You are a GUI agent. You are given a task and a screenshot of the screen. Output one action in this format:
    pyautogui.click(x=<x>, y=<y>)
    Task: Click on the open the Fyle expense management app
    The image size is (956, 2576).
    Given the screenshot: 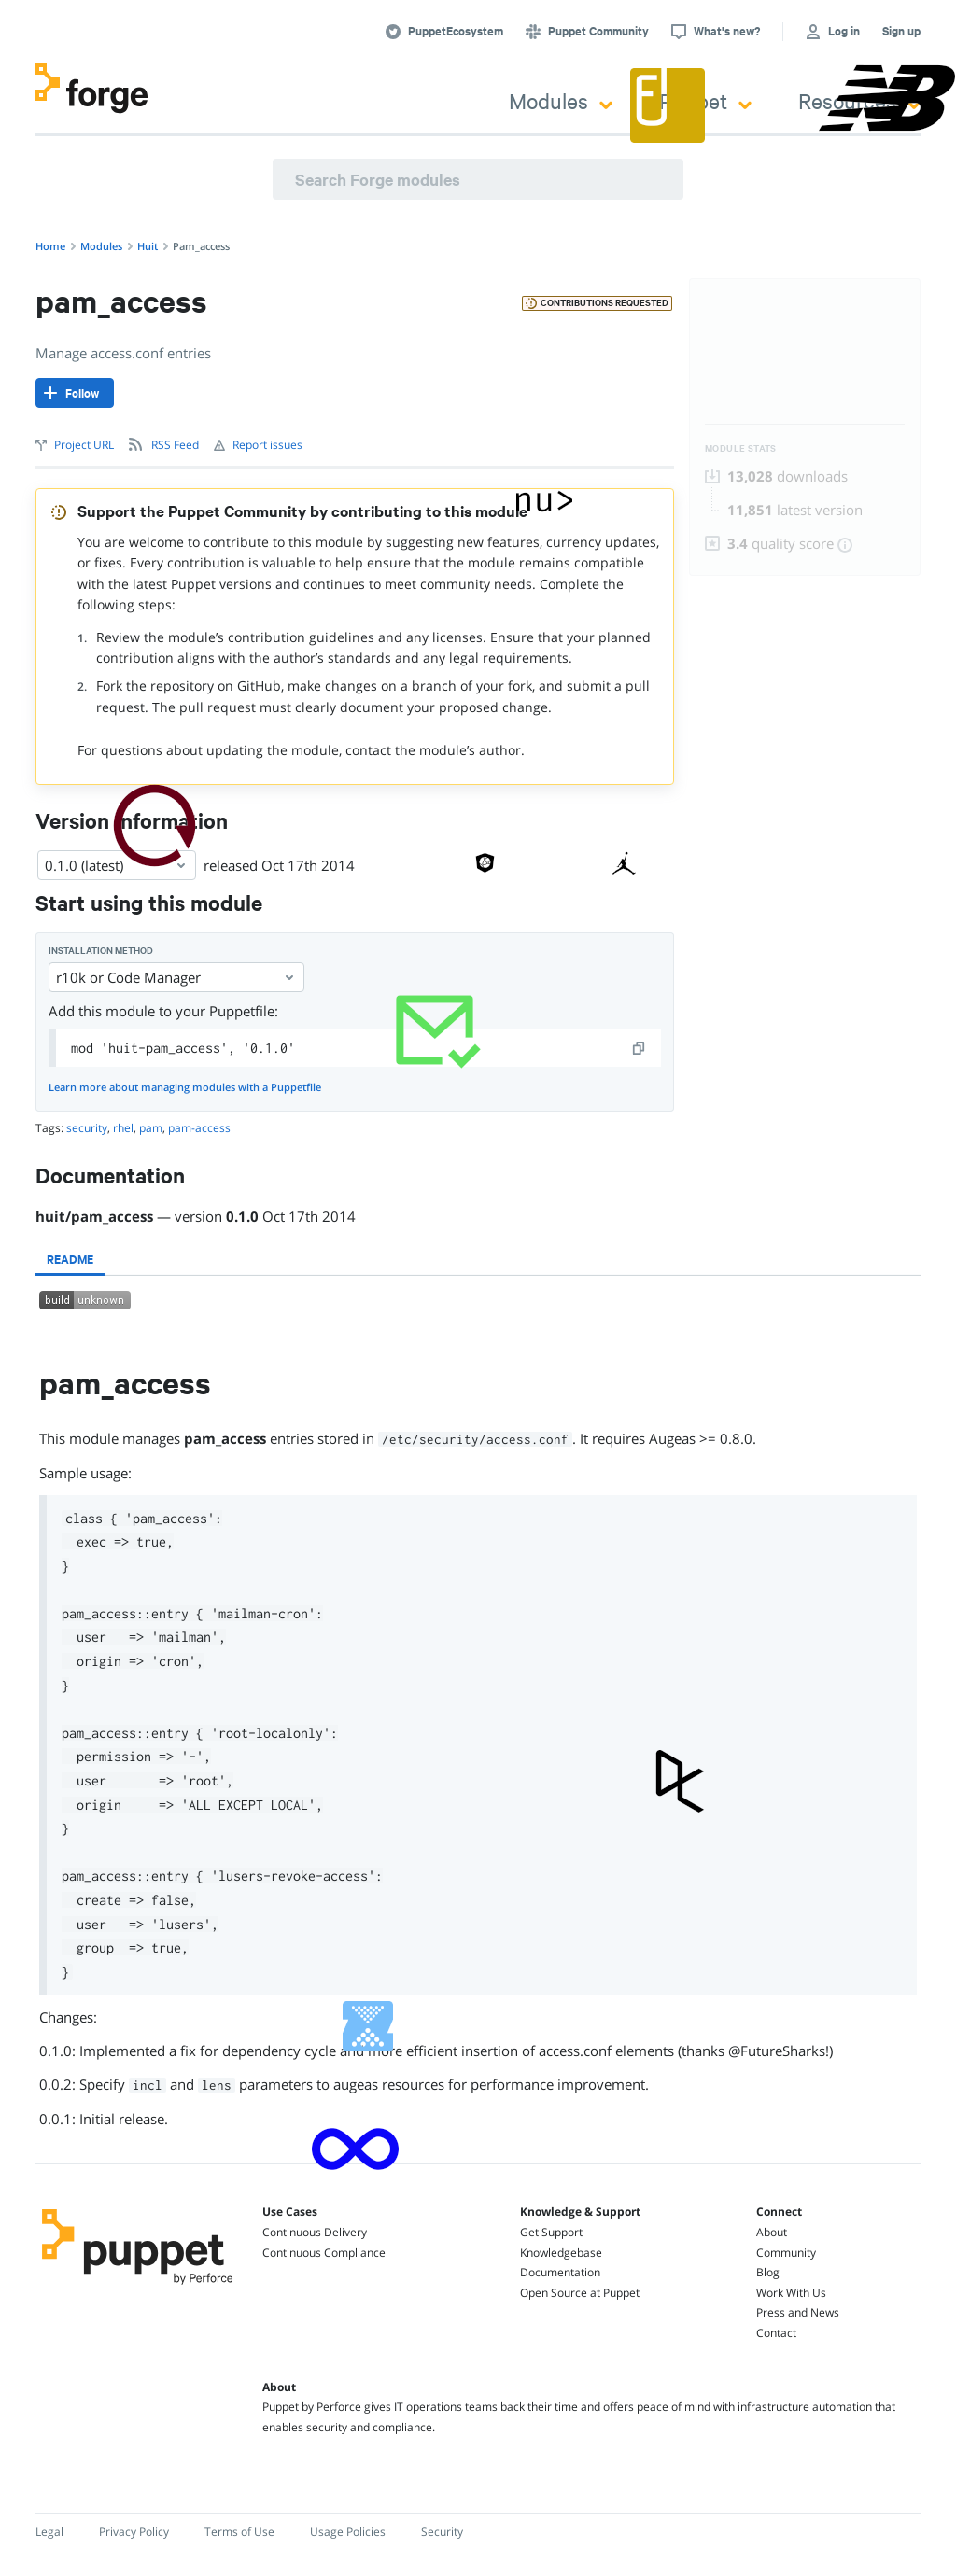 What is the action you would take?
    pyautogui.click(x=668, y=105)
    